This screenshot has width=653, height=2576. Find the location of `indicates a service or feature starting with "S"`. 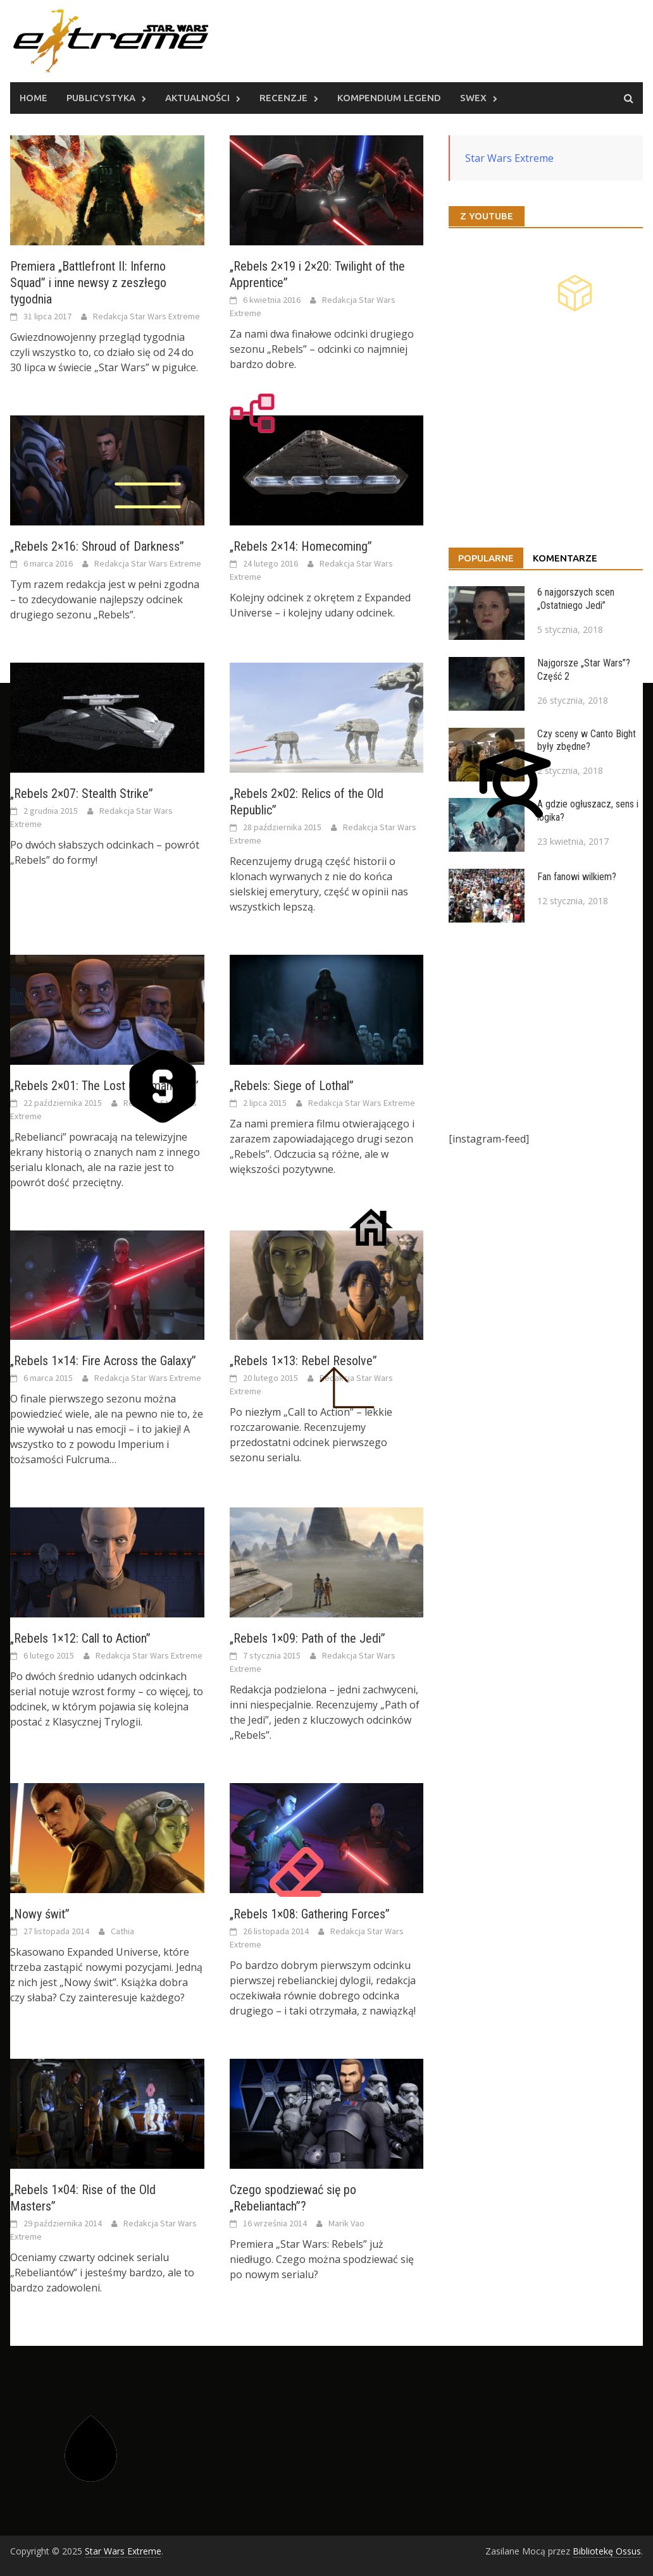

indicates a service or feature starting with "S" is located at coordinates (163, 1086).